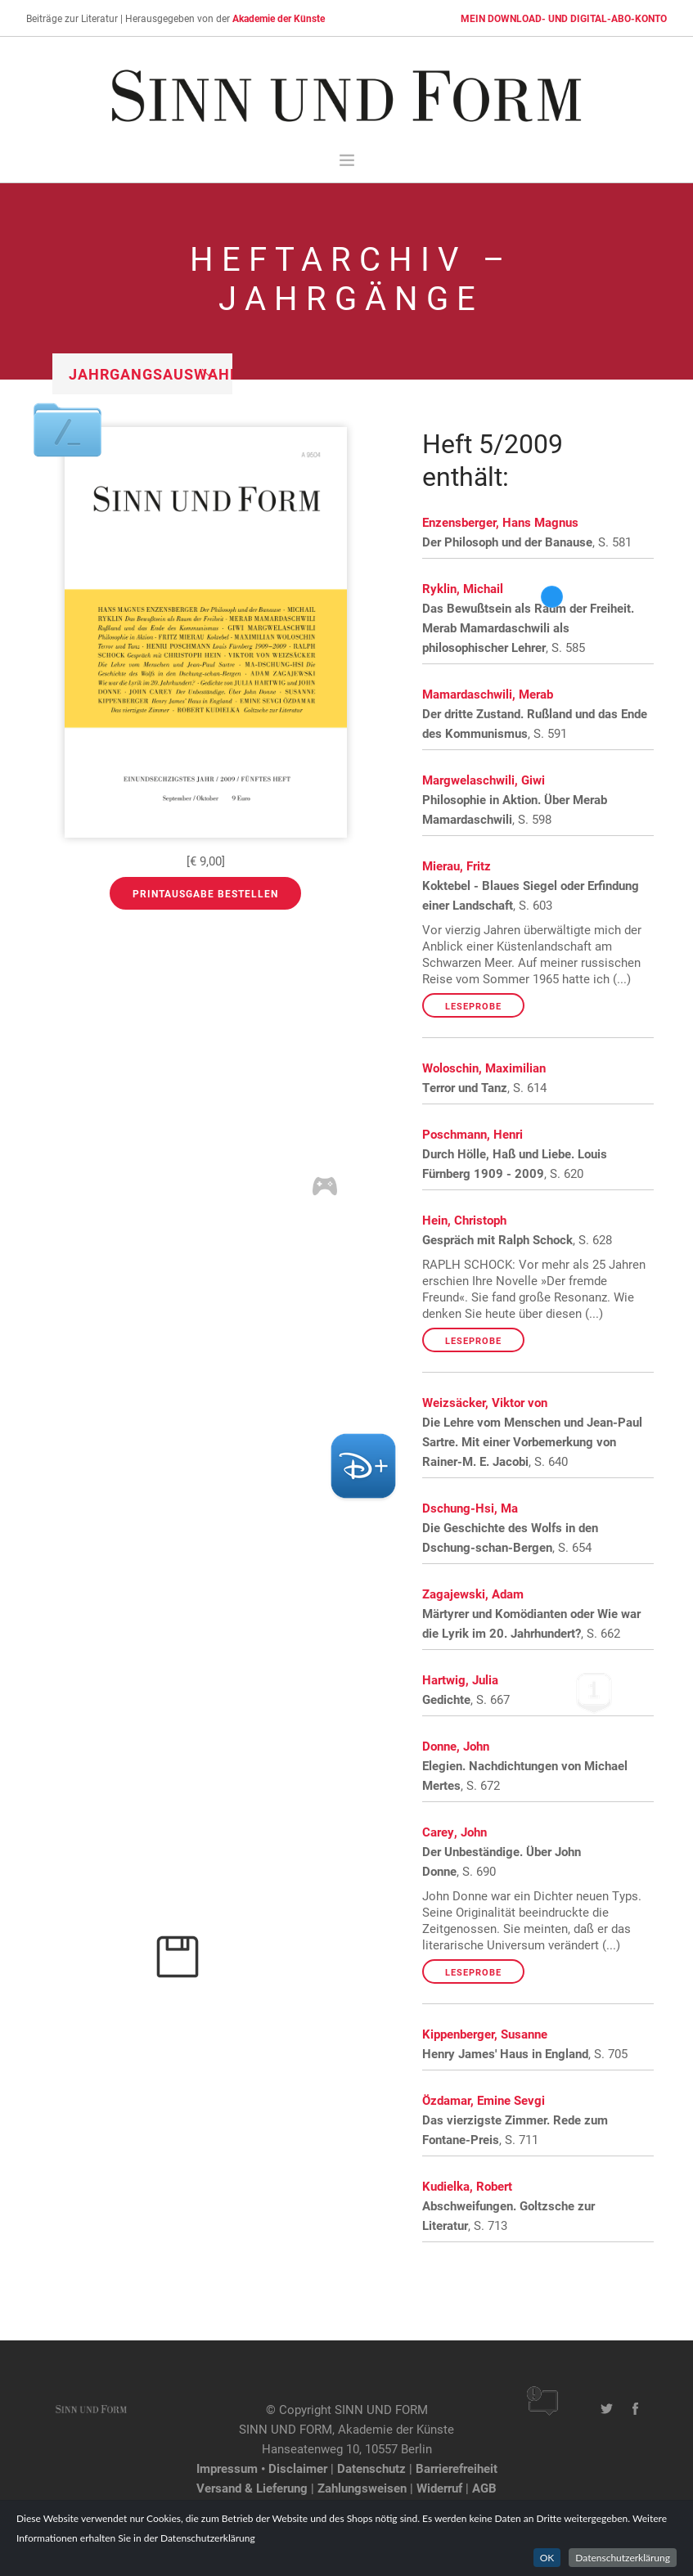 The width and height of the screenshot is (693, 2576). What do you see at coordinates (67, 429) in the screenshot?
I see `access the root directory` at bounding box center [67, 429].